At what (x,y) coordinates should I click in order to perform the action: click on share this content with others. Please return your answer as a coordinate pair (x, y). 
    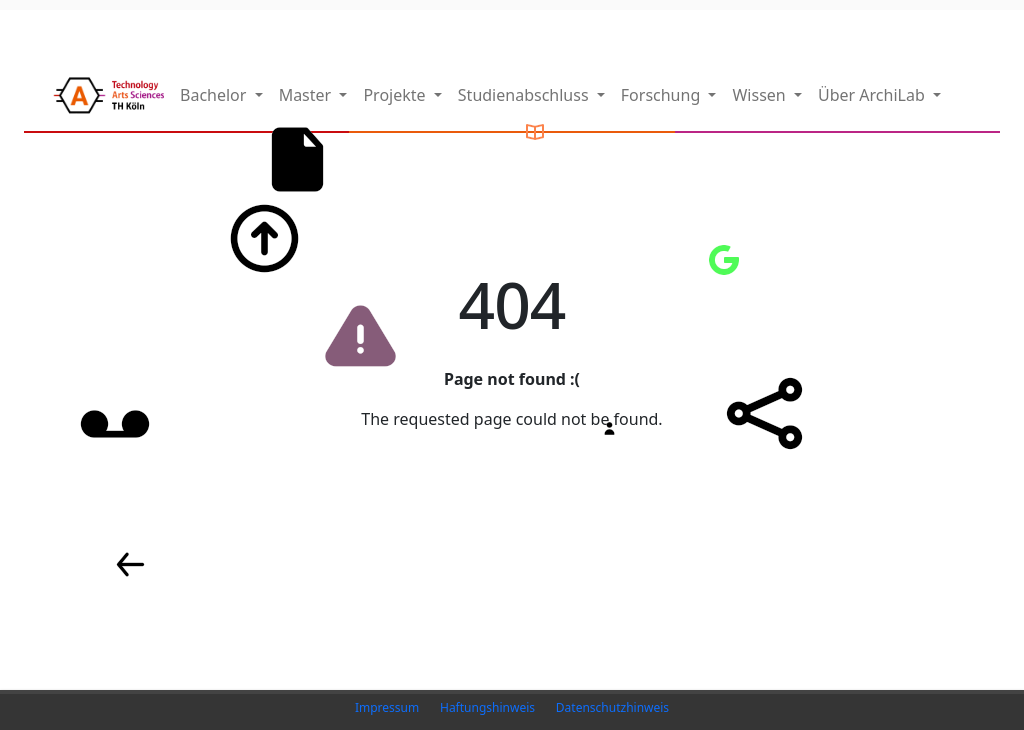
    Looking at the image, I should click on (766, 413).